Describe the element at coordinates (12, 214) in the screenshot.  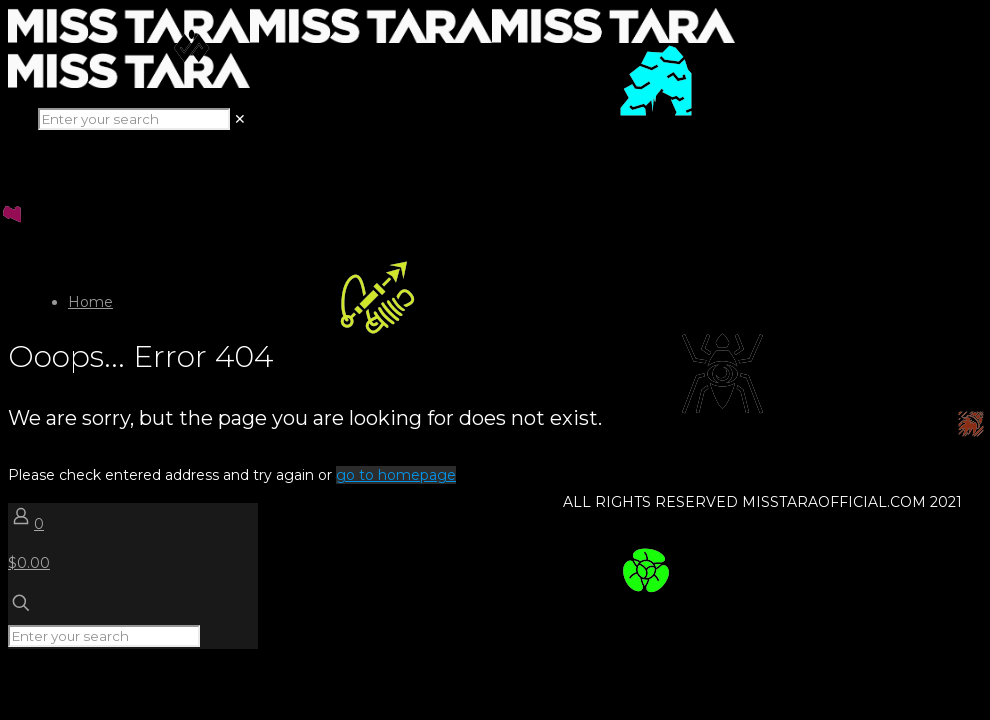
I see `select Libya on the map` at that location.